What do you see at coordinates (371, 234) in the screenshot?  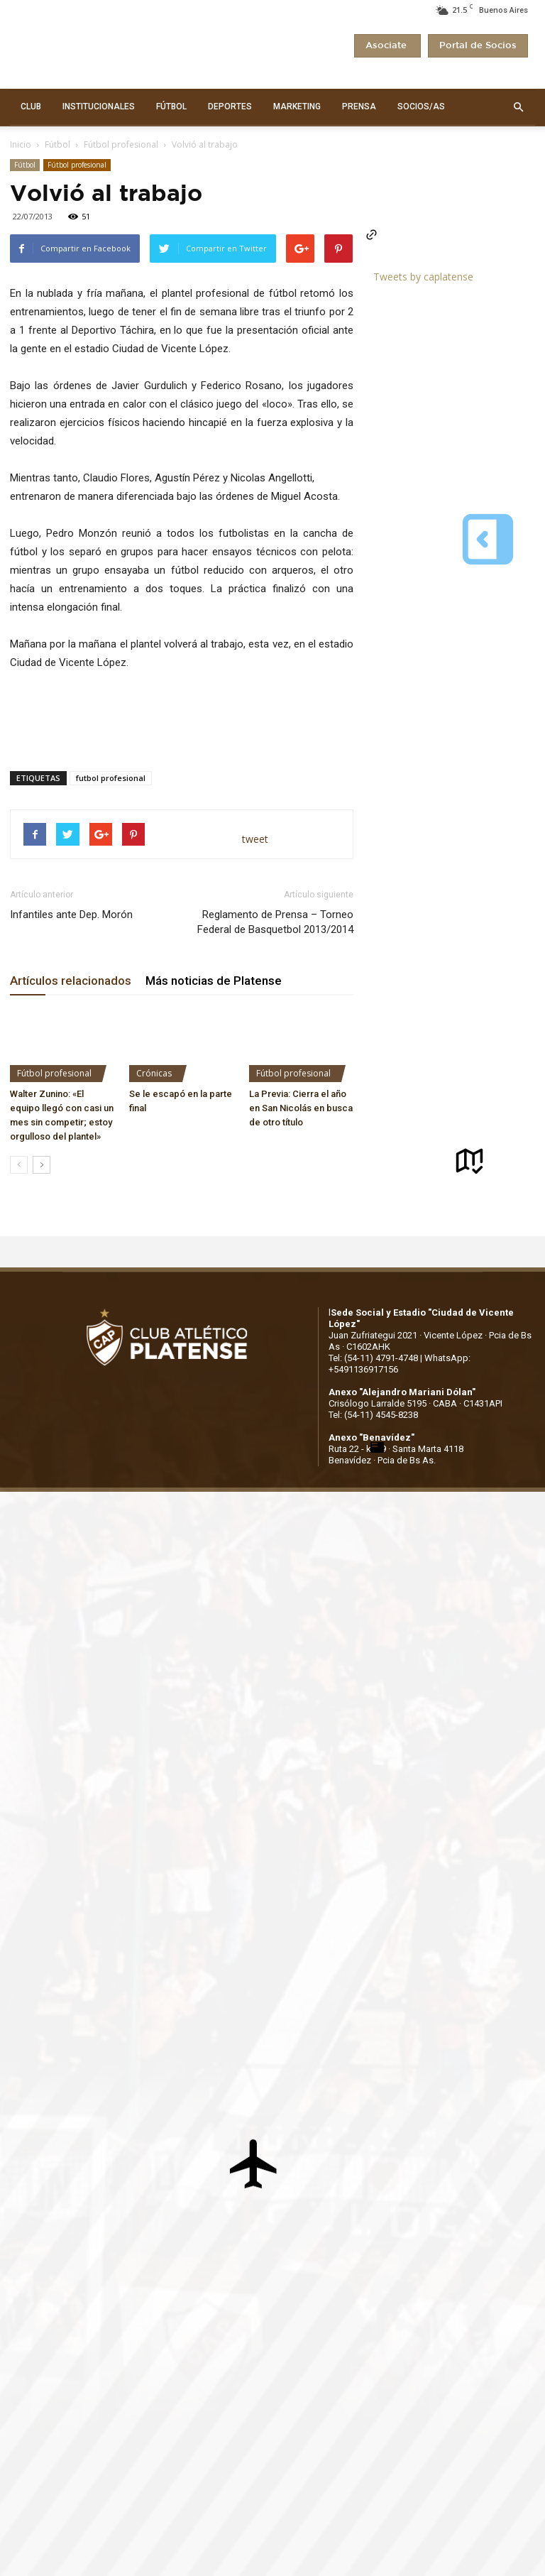 I see `copy or share a link` at bounding box center [371, 234].